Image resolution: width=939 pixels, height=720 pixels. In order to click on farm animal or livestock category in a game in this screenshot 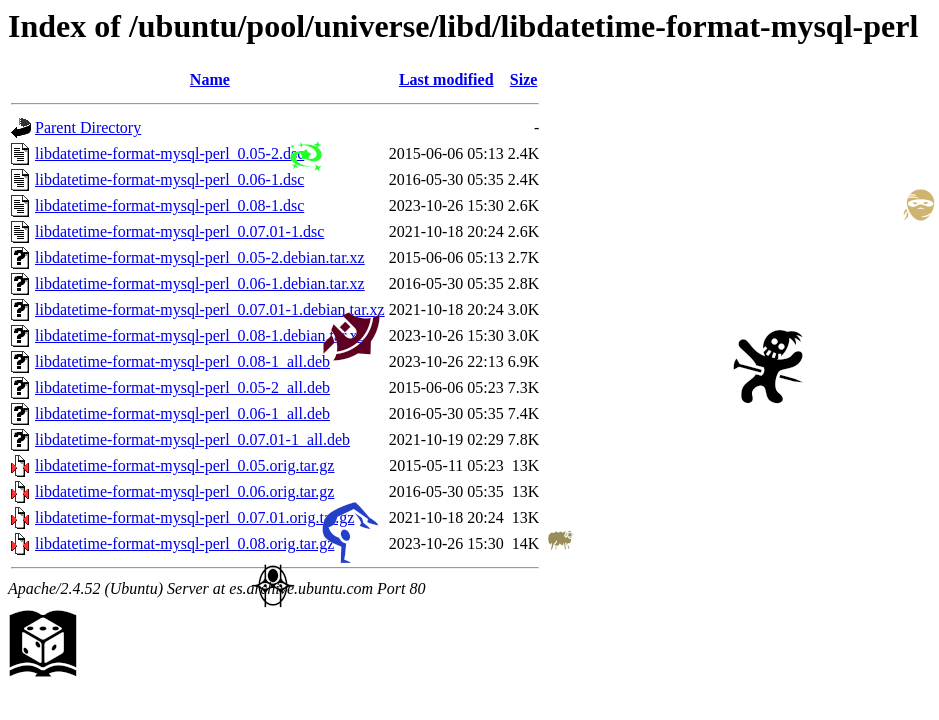, I will do `click(560, 539)`.